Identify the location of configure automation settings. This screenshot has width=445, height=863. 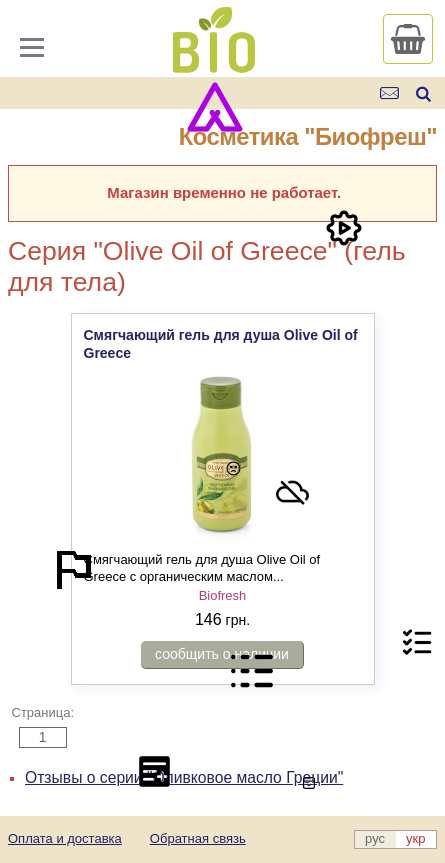
(344, 228).